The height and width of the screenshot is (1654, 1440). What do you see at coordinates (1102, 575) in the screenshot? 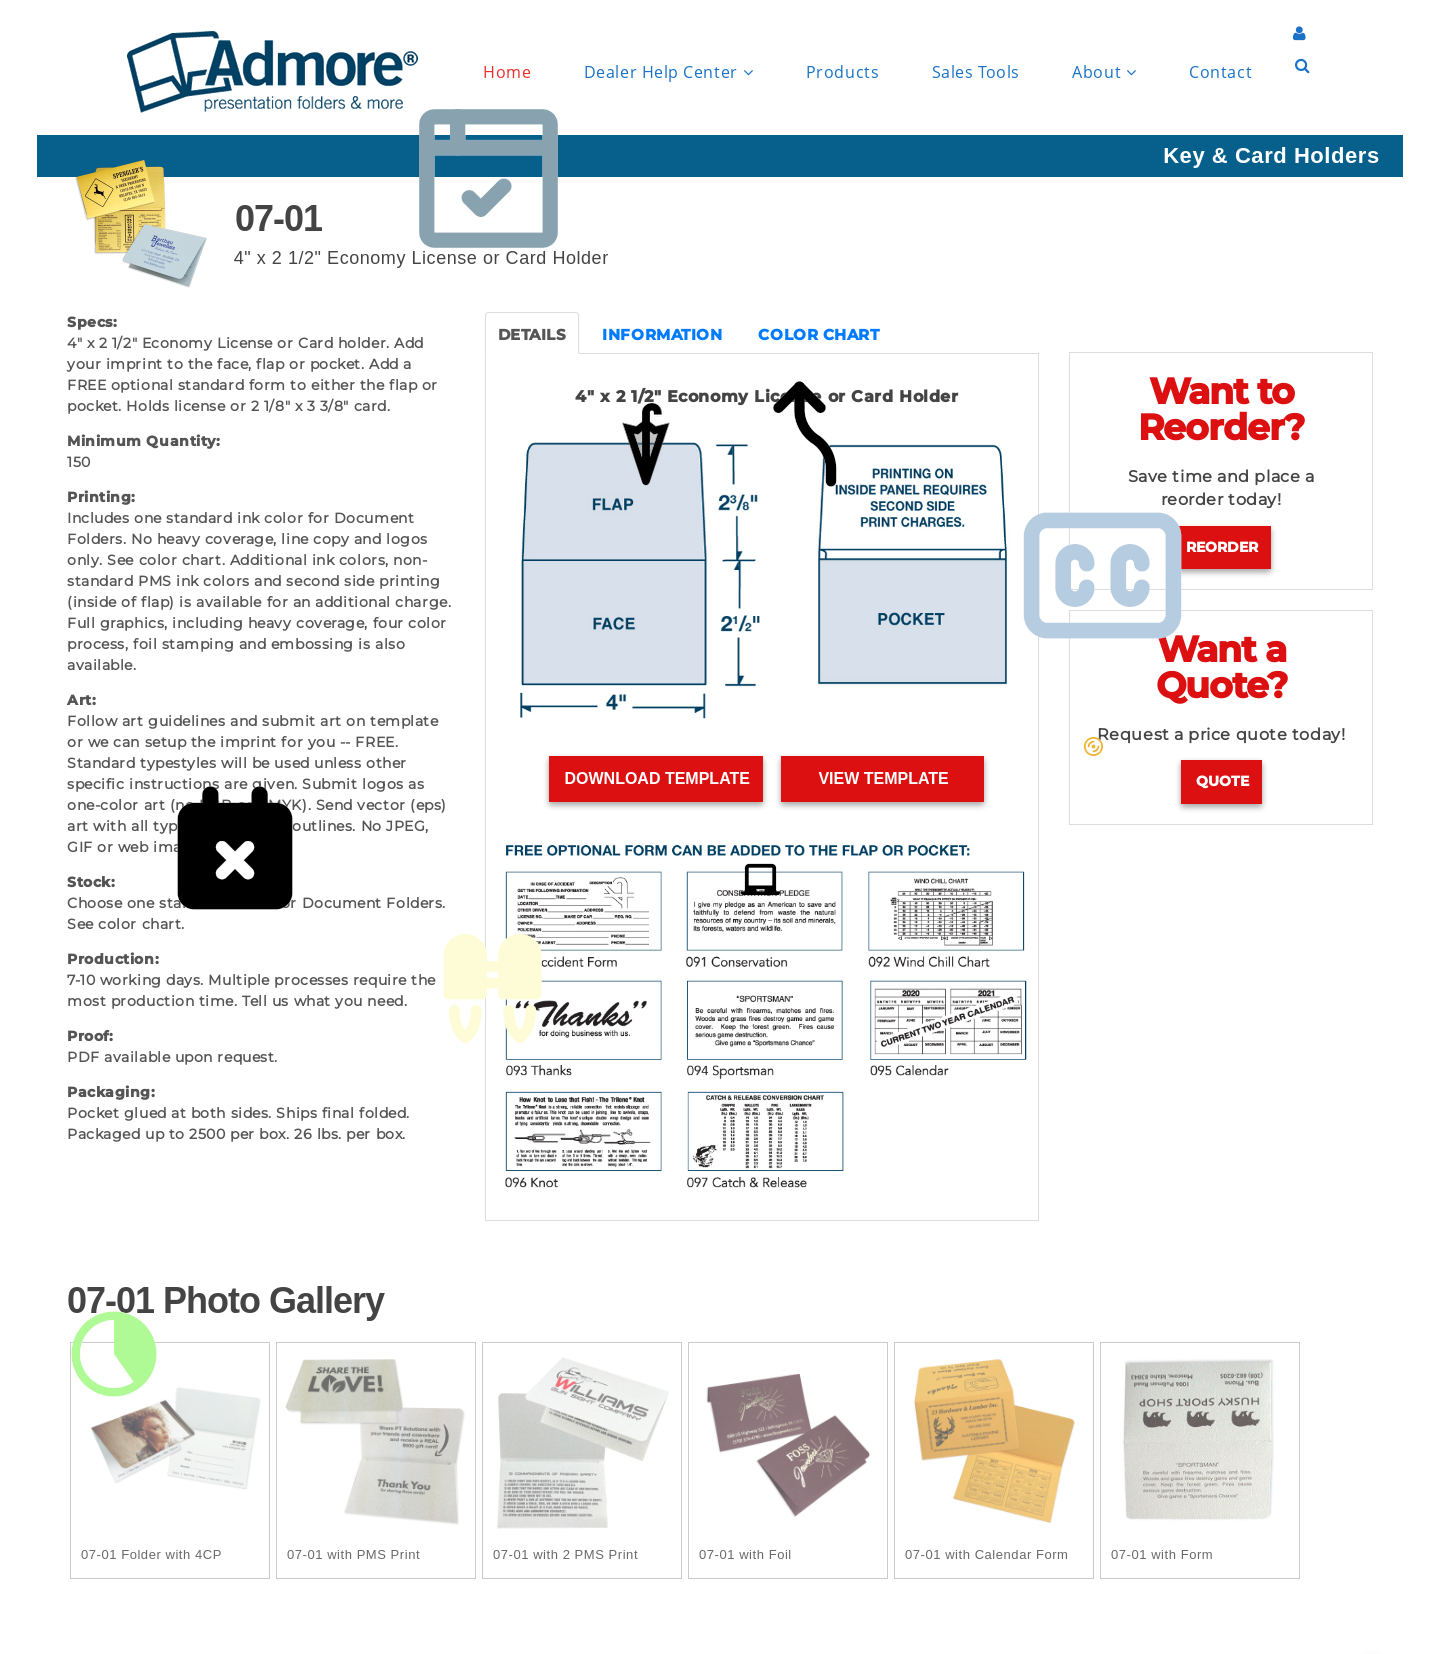
I see `enable closed captions` at bounding box center [1102, 575].